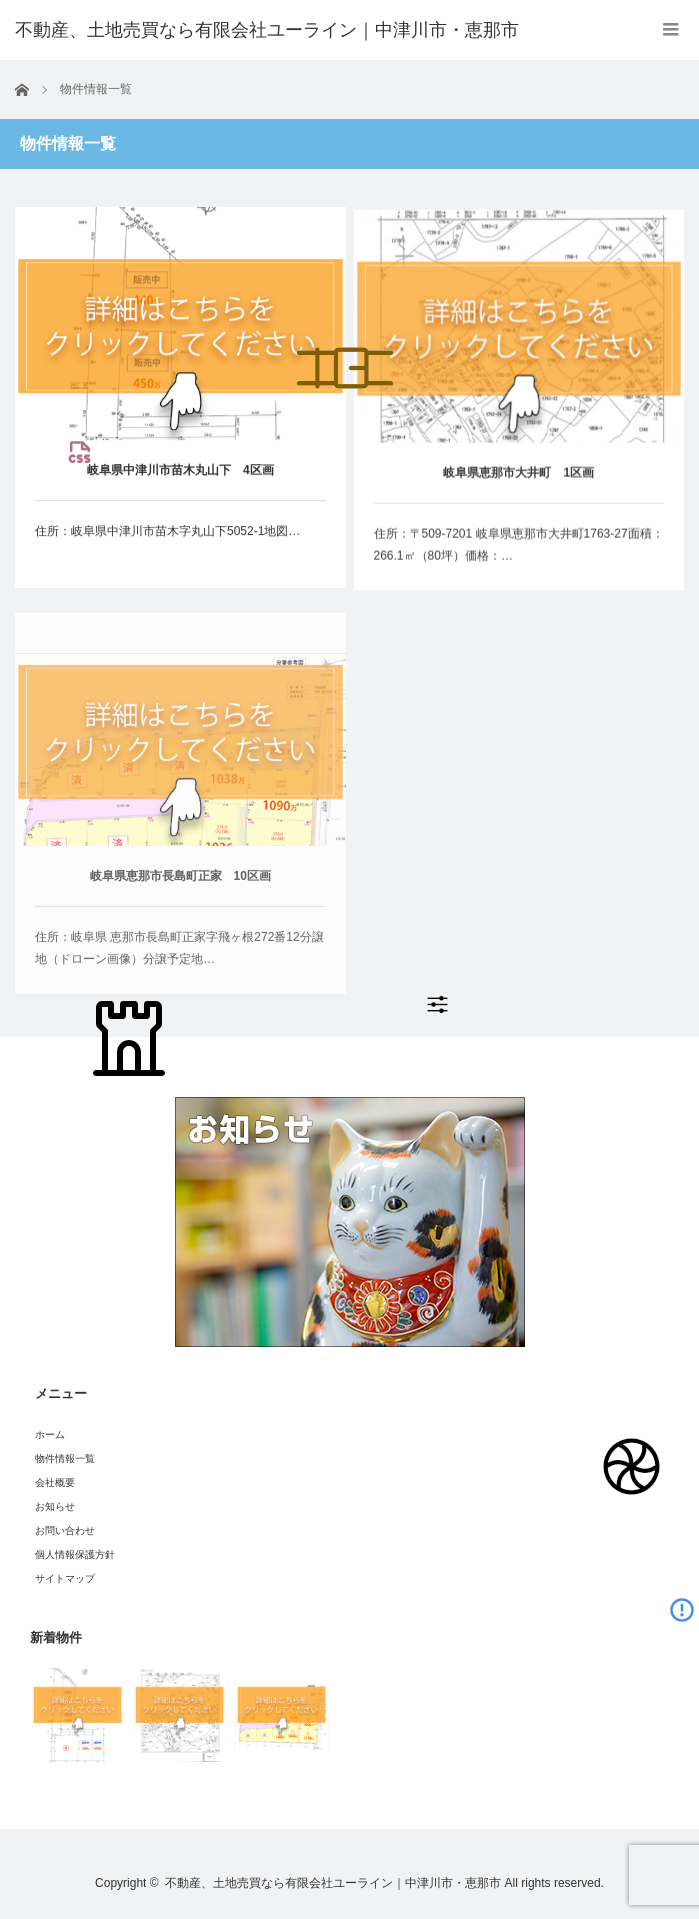 This screenshot has width=699, height=1919. I want to click on adjust belt or strap settings, so click(345, 368).